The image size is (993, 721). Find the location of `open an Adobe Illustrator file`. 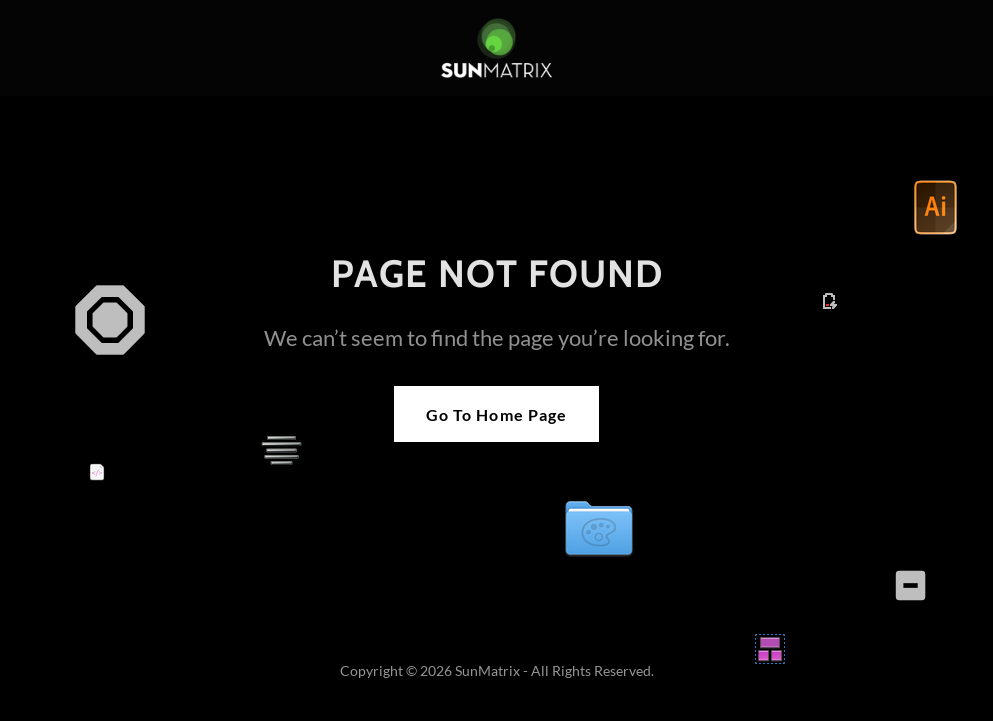

open an Adobe Illustrator file is located at coordinates (935, 207).